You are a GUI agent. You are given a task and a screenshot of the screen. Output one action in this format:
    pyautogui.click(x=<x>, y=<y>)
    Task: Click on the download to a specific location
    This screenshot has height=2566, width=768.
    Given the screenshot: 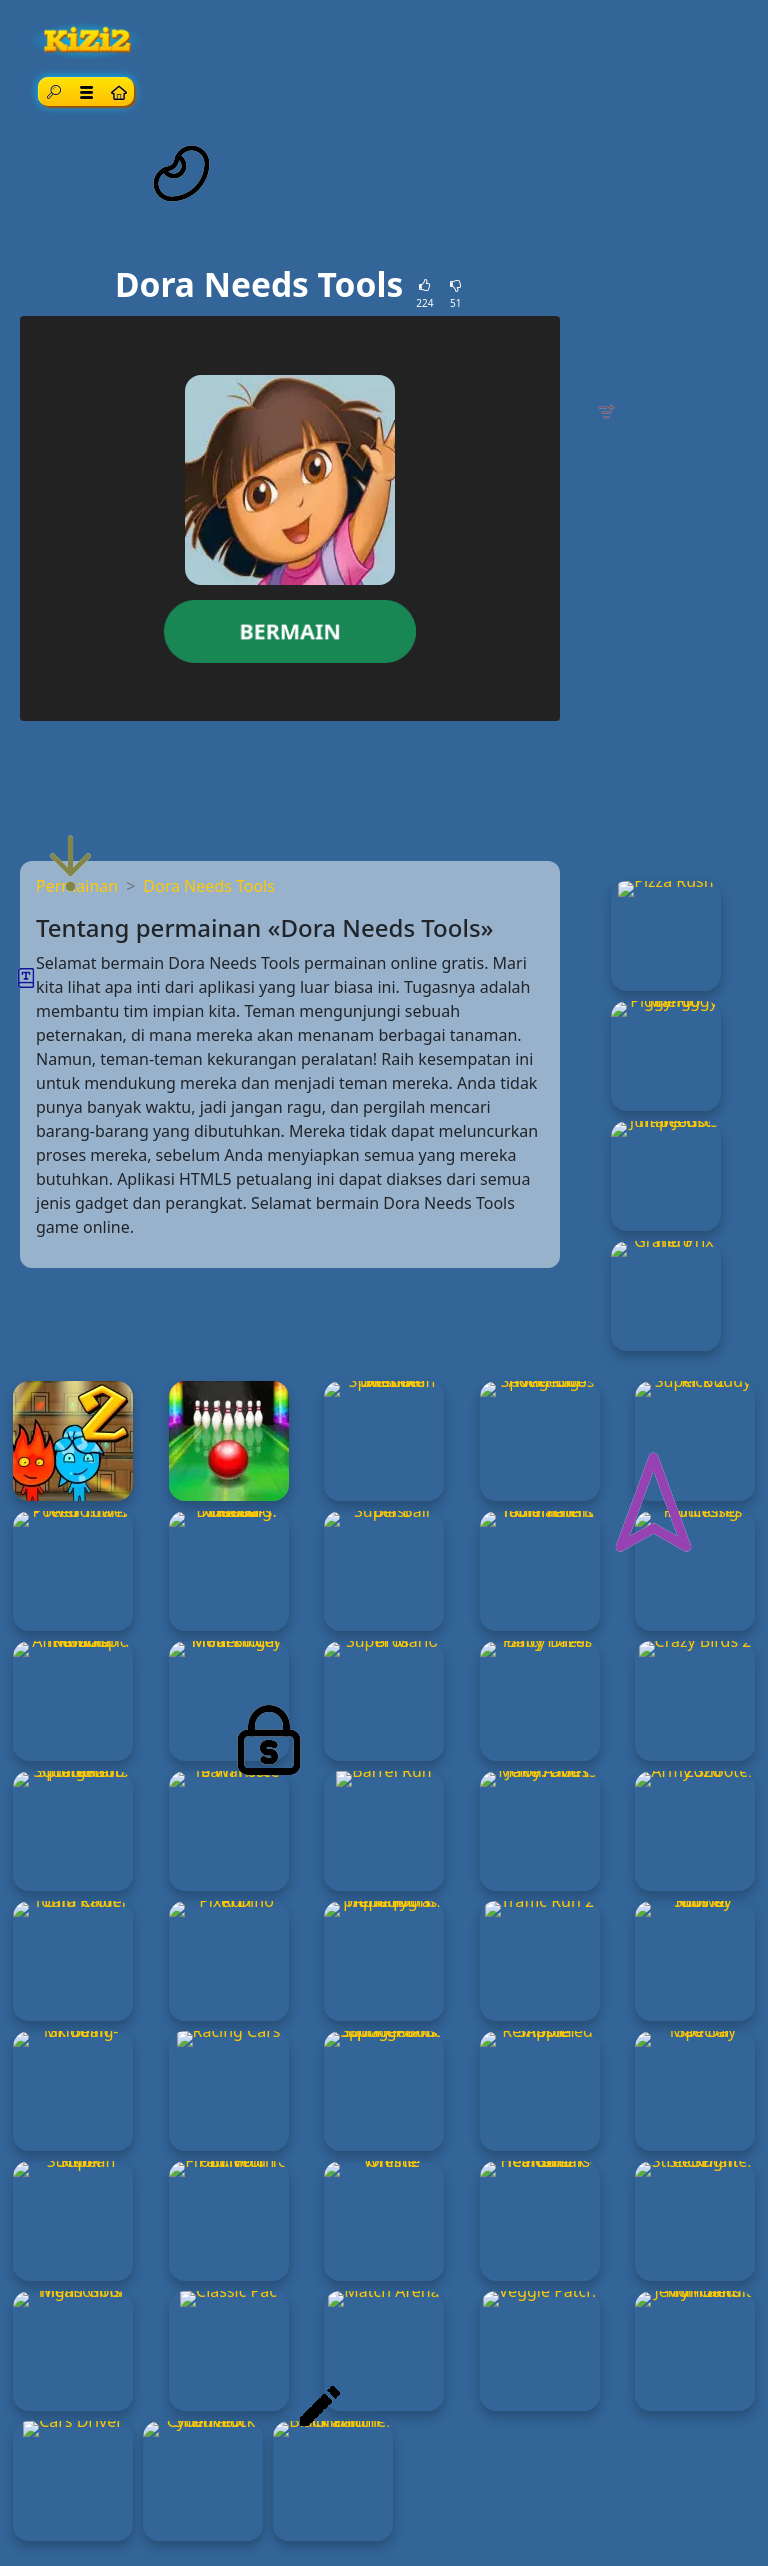 What is the action you would take?
    pyautogui.click(x=70, y=863)
    